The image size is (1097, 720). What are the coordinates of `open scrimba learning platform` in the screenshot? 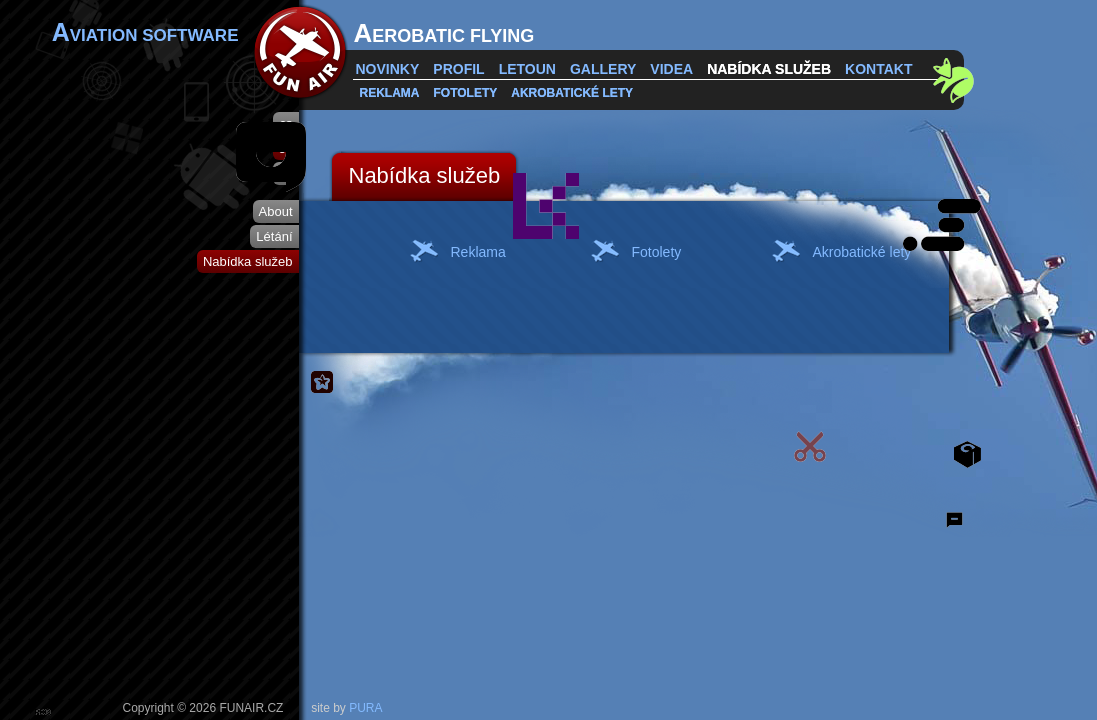 It's located at (942, 225).